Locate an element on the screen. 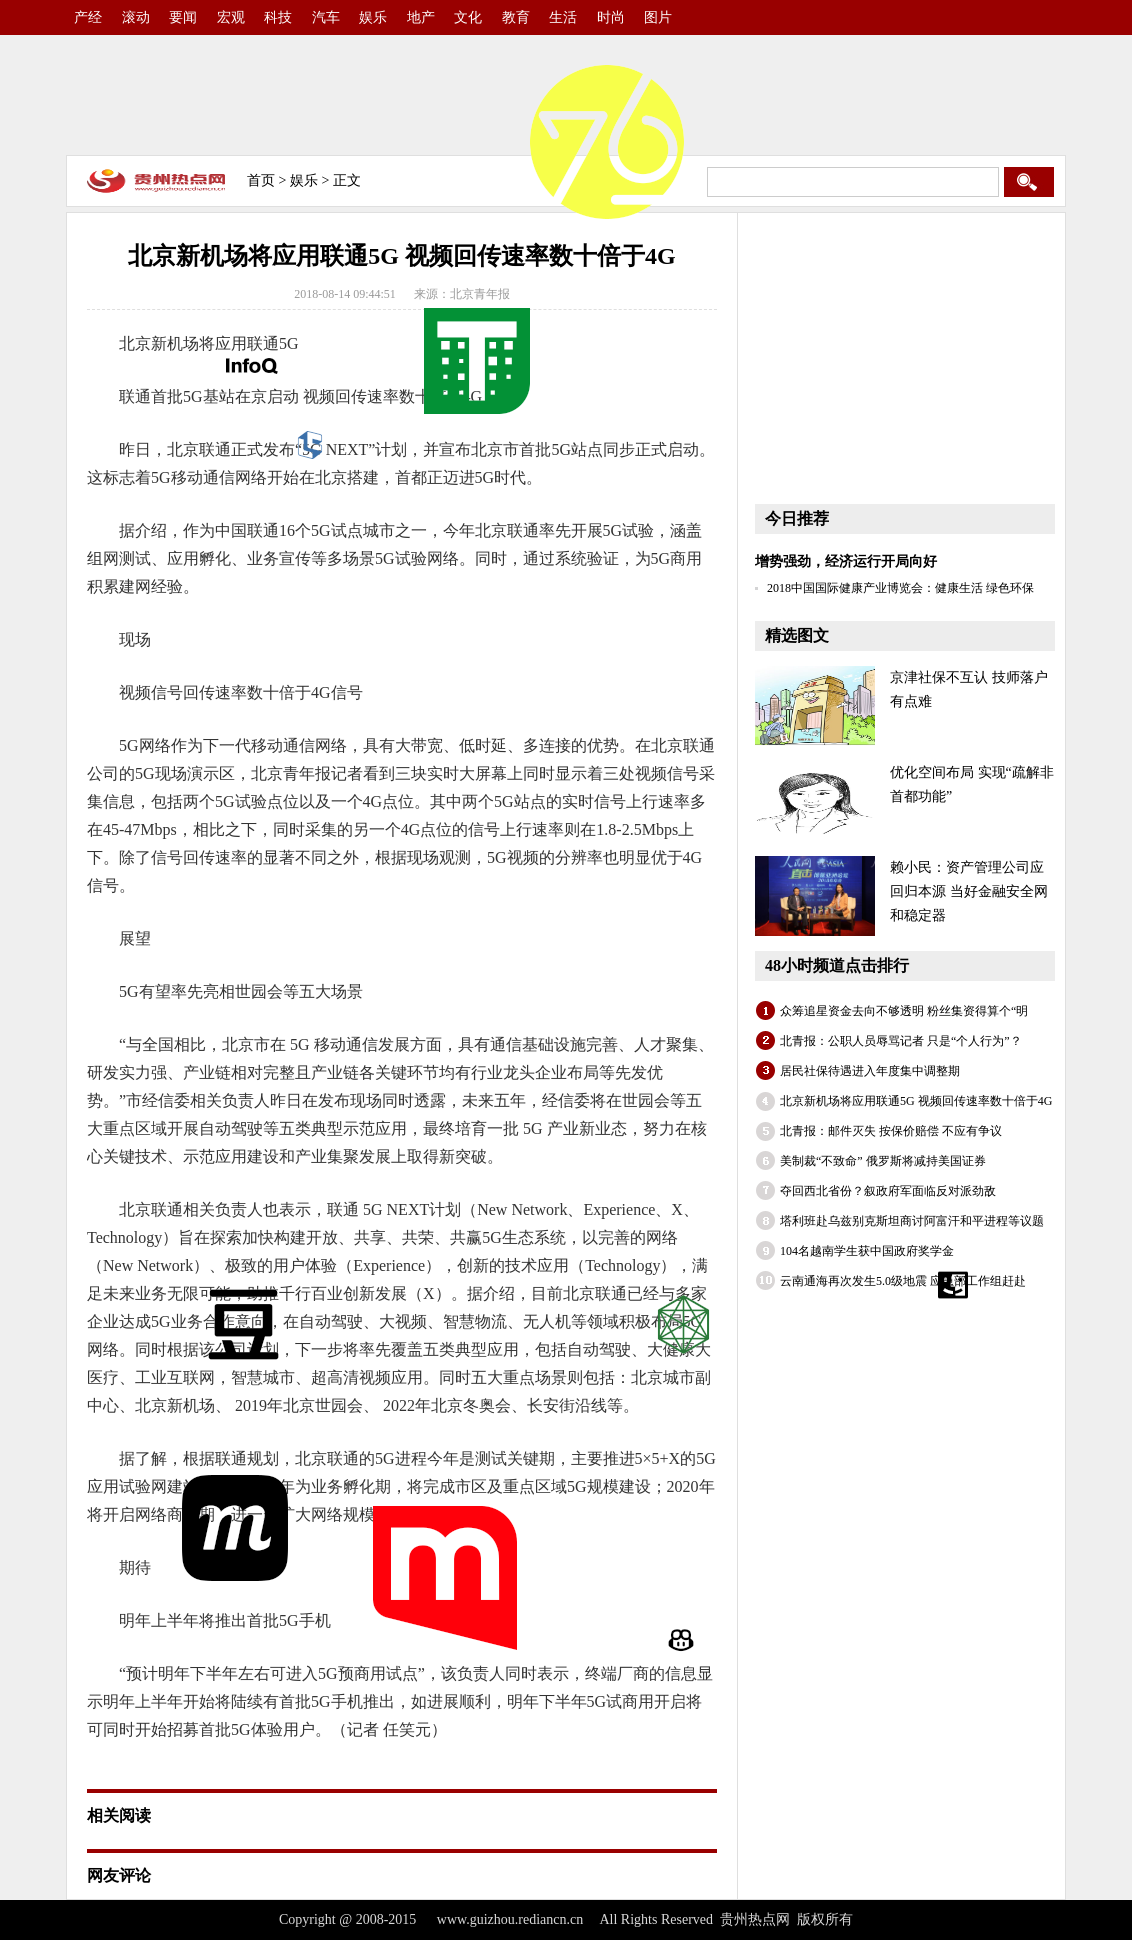 The width and height of the screenshot is (1132, 1940). visit the thanos project website or documentation is located at coordinates (477, 361).